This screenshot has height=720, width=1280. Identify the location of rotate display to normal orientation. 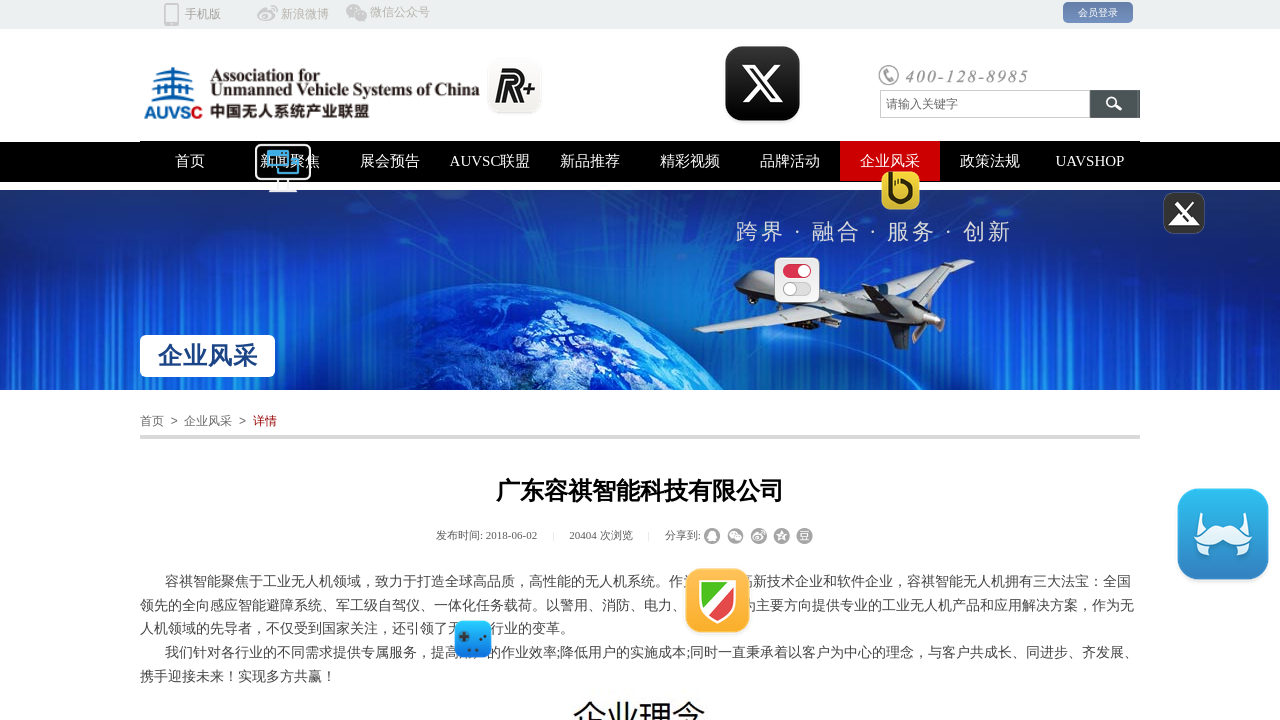
(283, 168).